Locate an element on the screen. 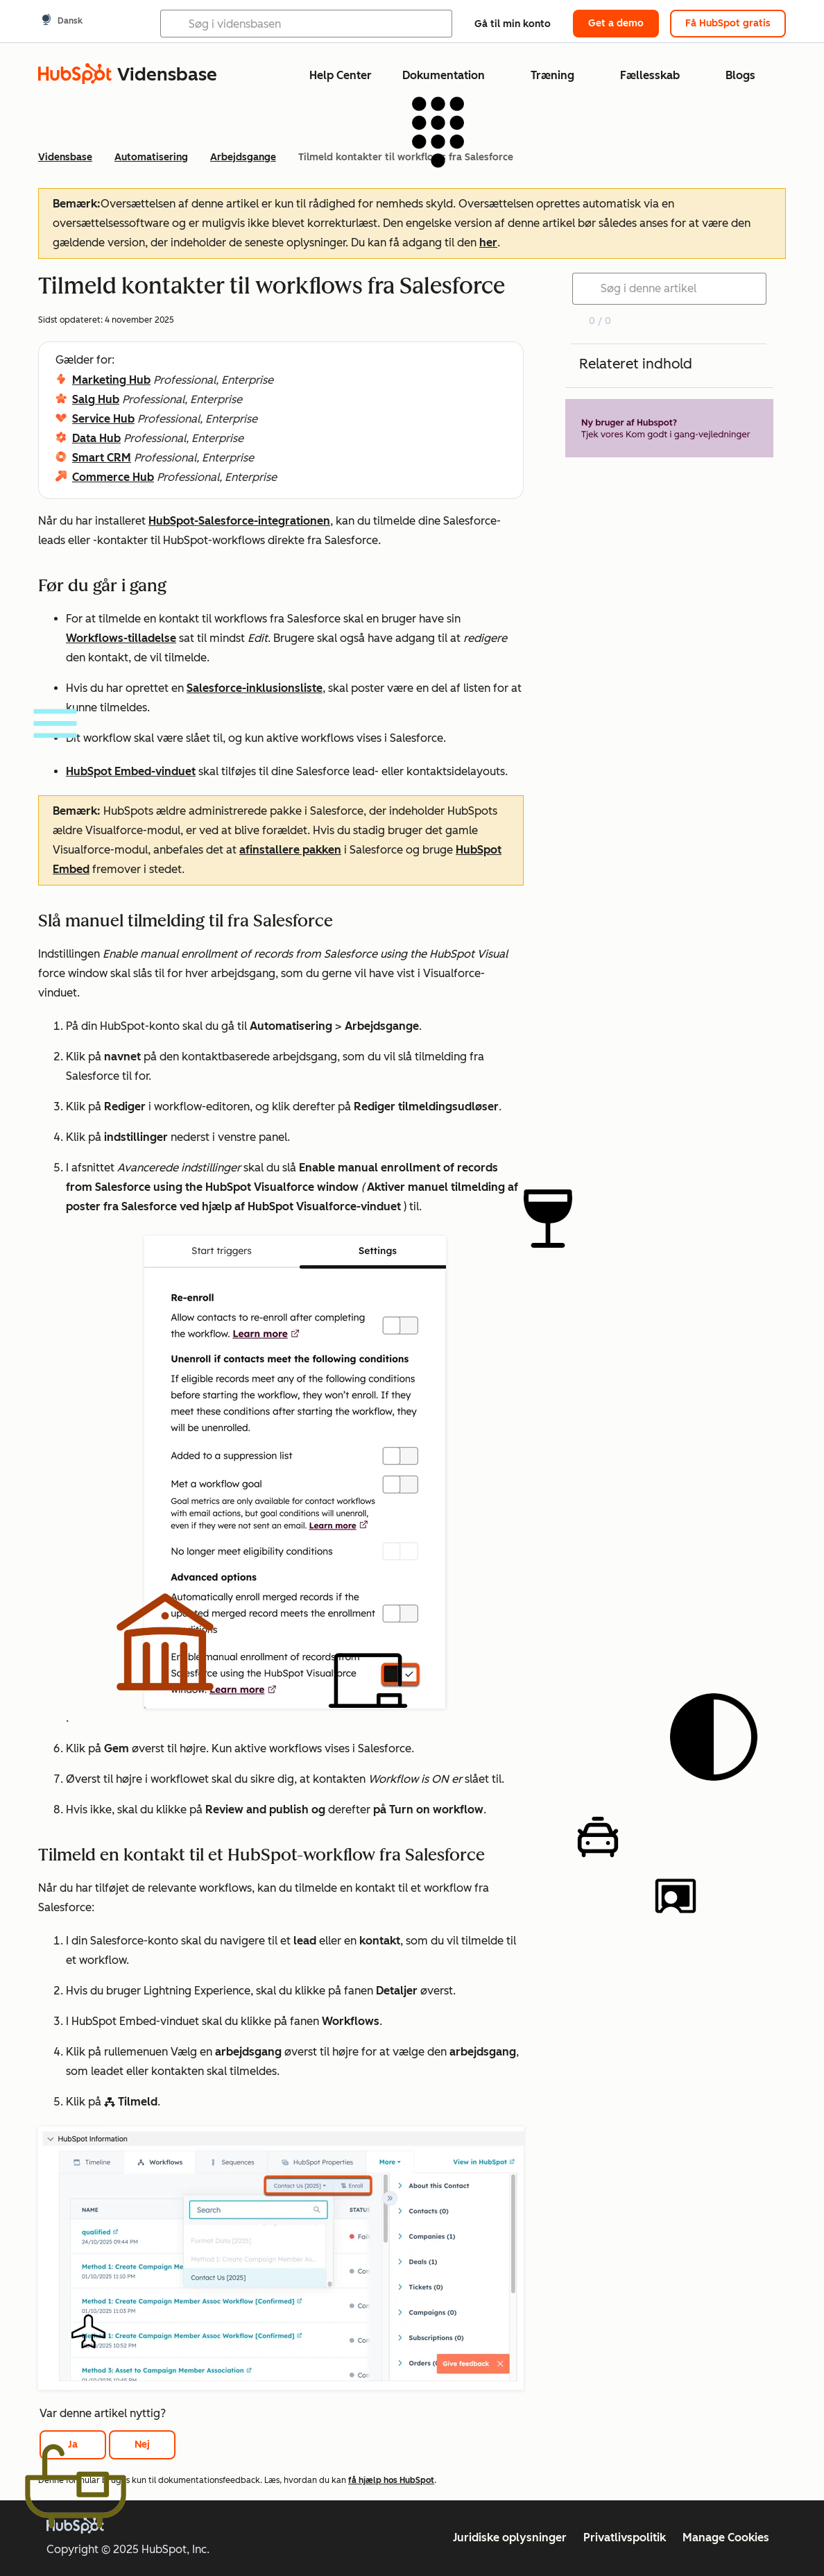  indicates bathroom amenities available is located at coordinates (76, 2488).